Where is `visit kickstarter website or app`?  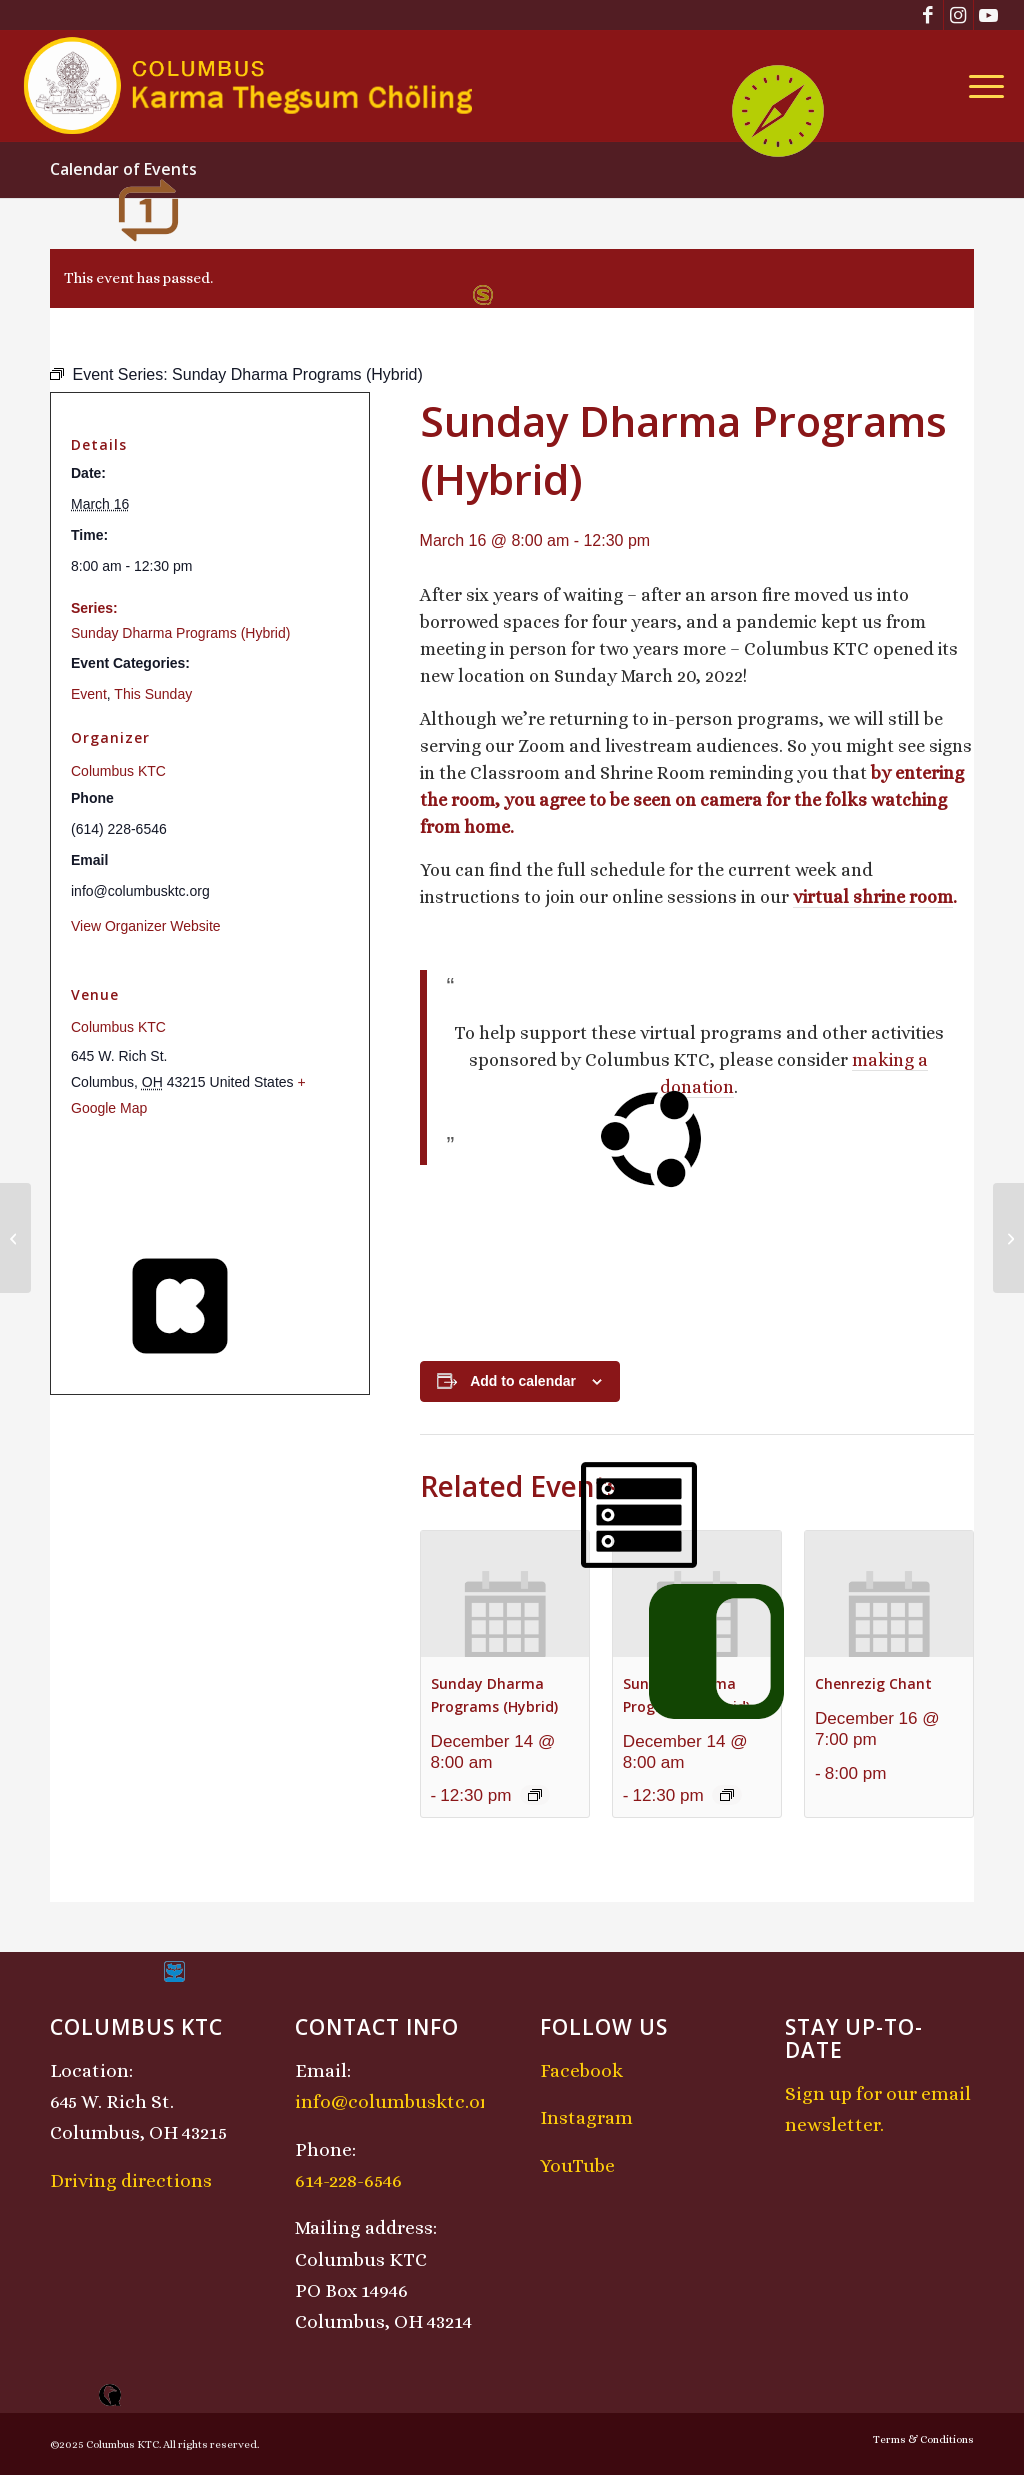
visit kickstarter website or app is located at coordinates (180, 1306).